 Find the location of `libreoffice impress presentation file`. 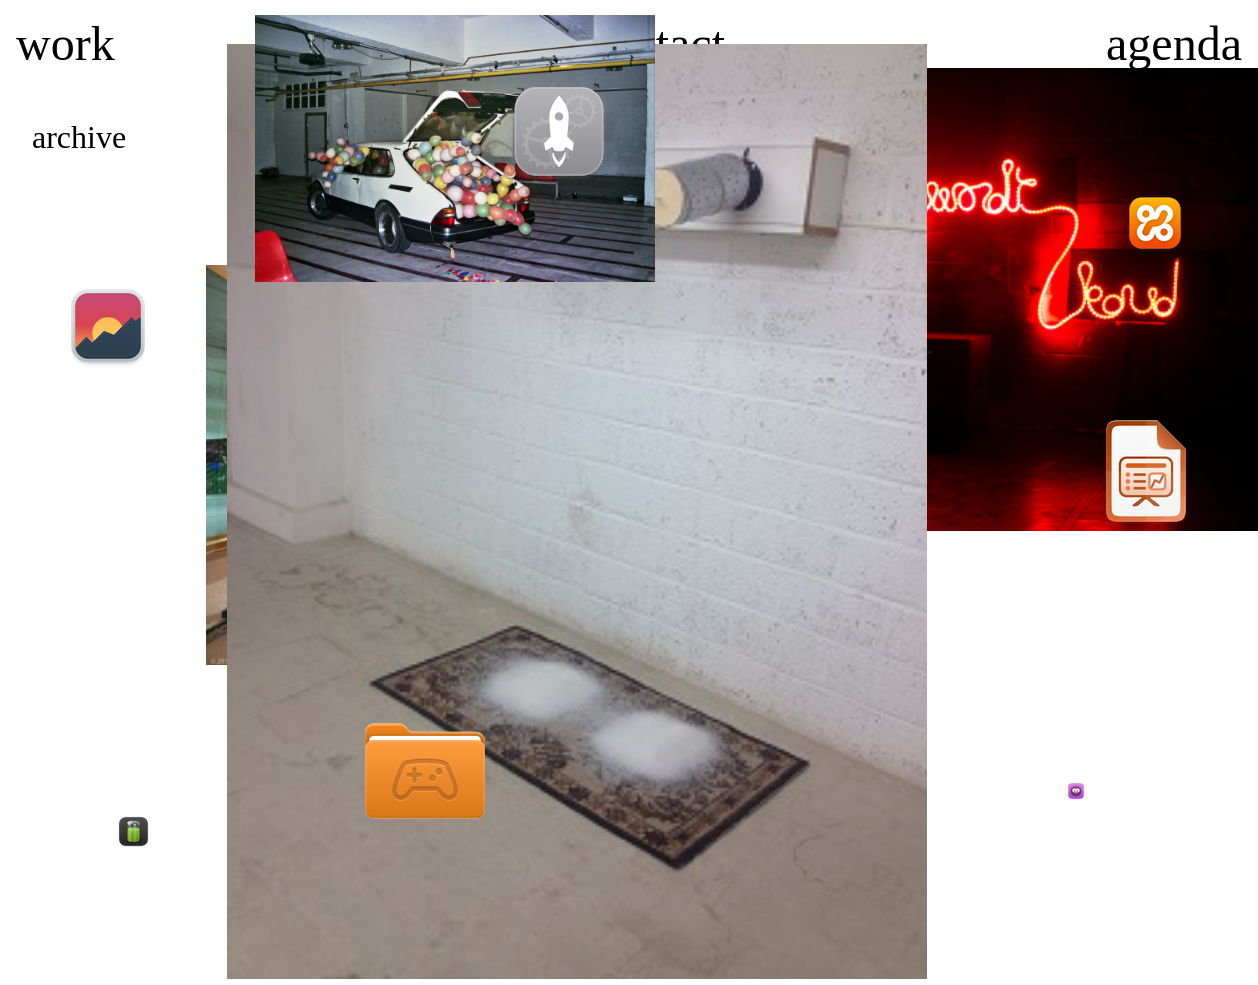

libreoffice impress presentation file is located at coordinates (1146, 471).